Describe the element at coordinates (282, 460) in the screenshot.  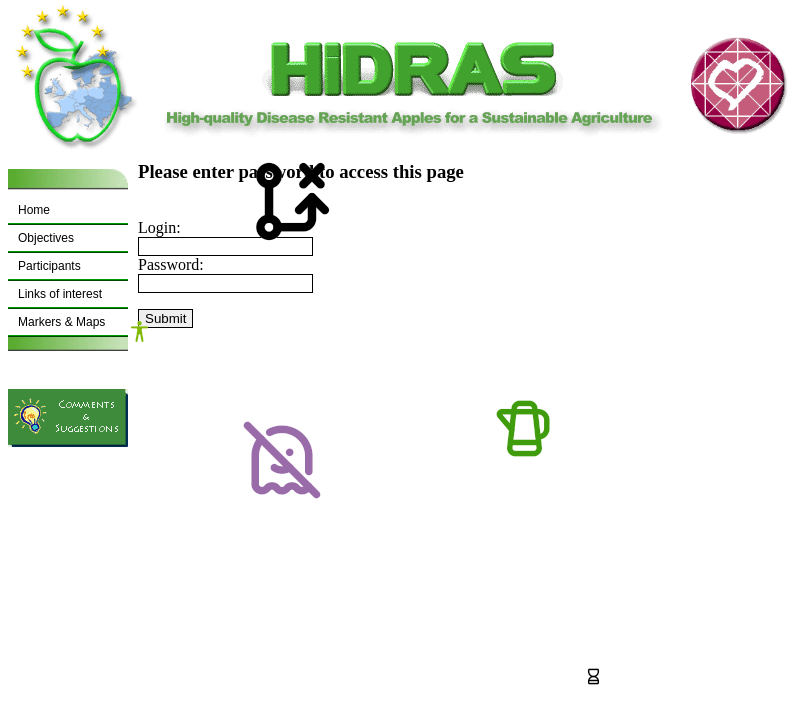
I see `disable ghost mode or incognito browsing` at that location.